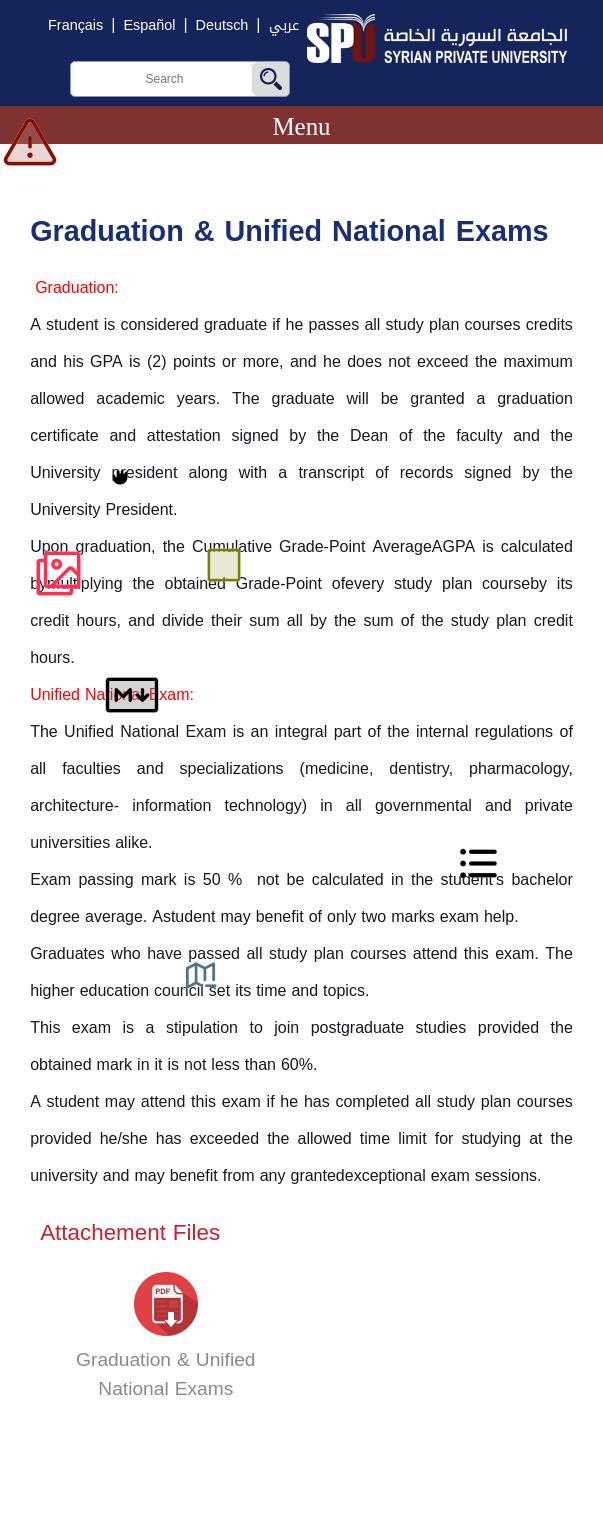 The width and height of the screenshot is (603, 1513). I want to click on stop media playback, so click(224, 565).